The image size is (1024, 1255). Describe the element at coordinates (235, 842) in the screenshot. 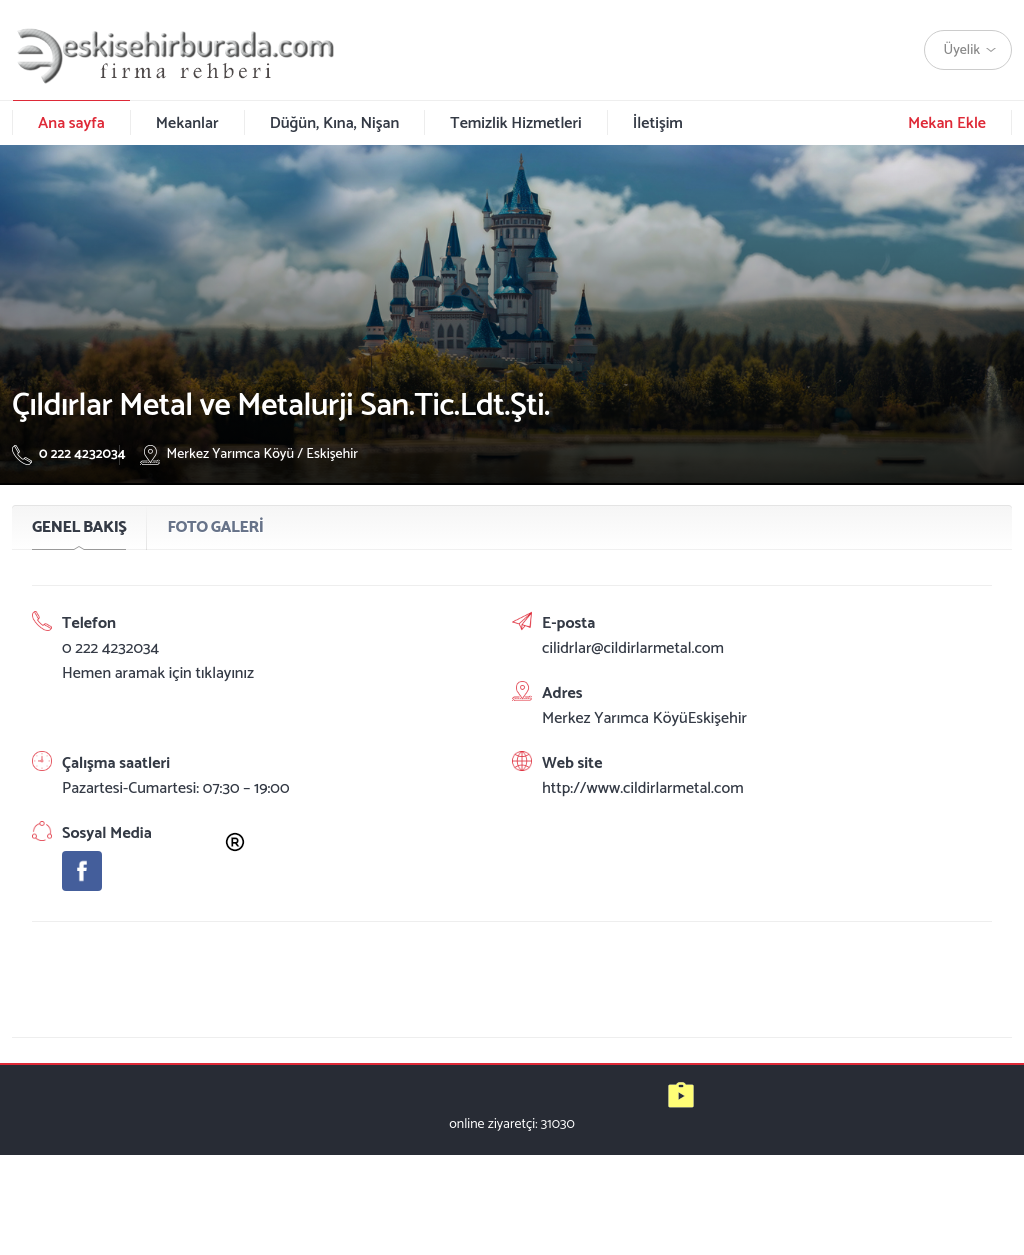

I see `indicates a registered trademark` at that location.